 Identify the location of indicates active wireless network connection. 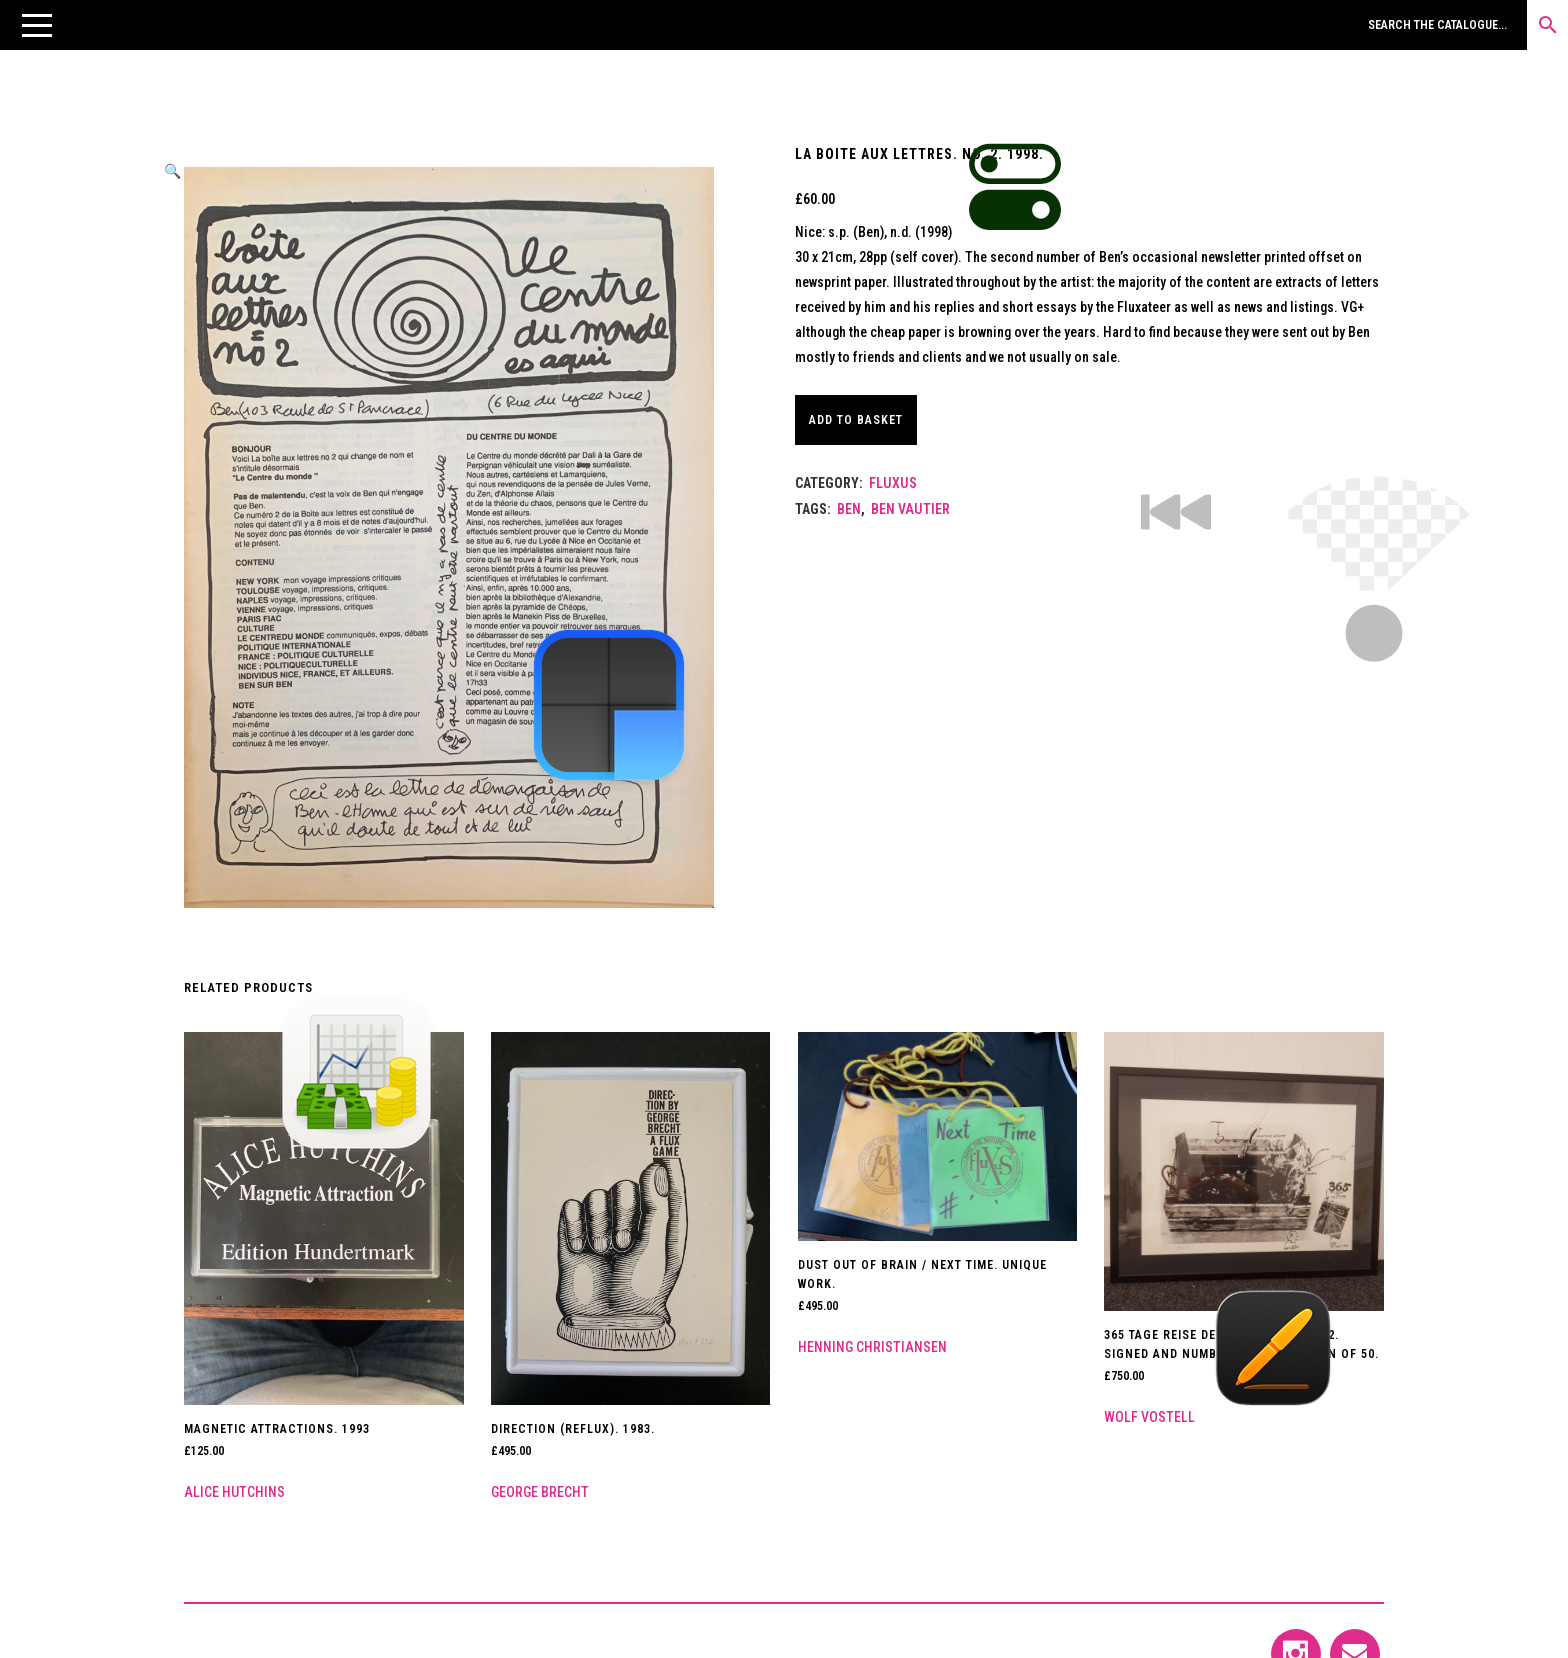
(1374, 562).